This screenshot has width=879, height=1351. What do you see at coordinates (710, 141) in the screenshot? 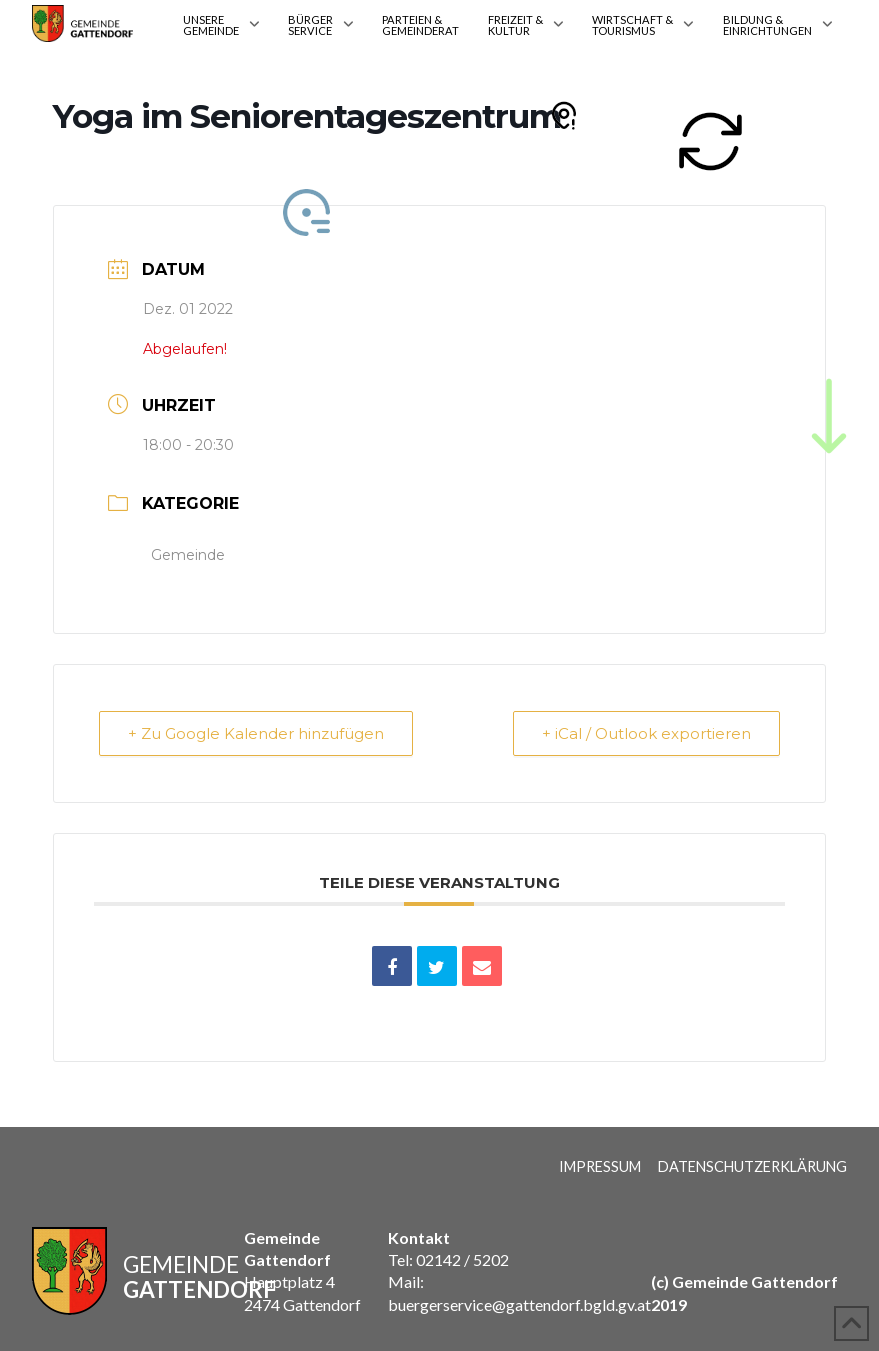
I see `refresh or reload content` at bounding box center [710, 141].